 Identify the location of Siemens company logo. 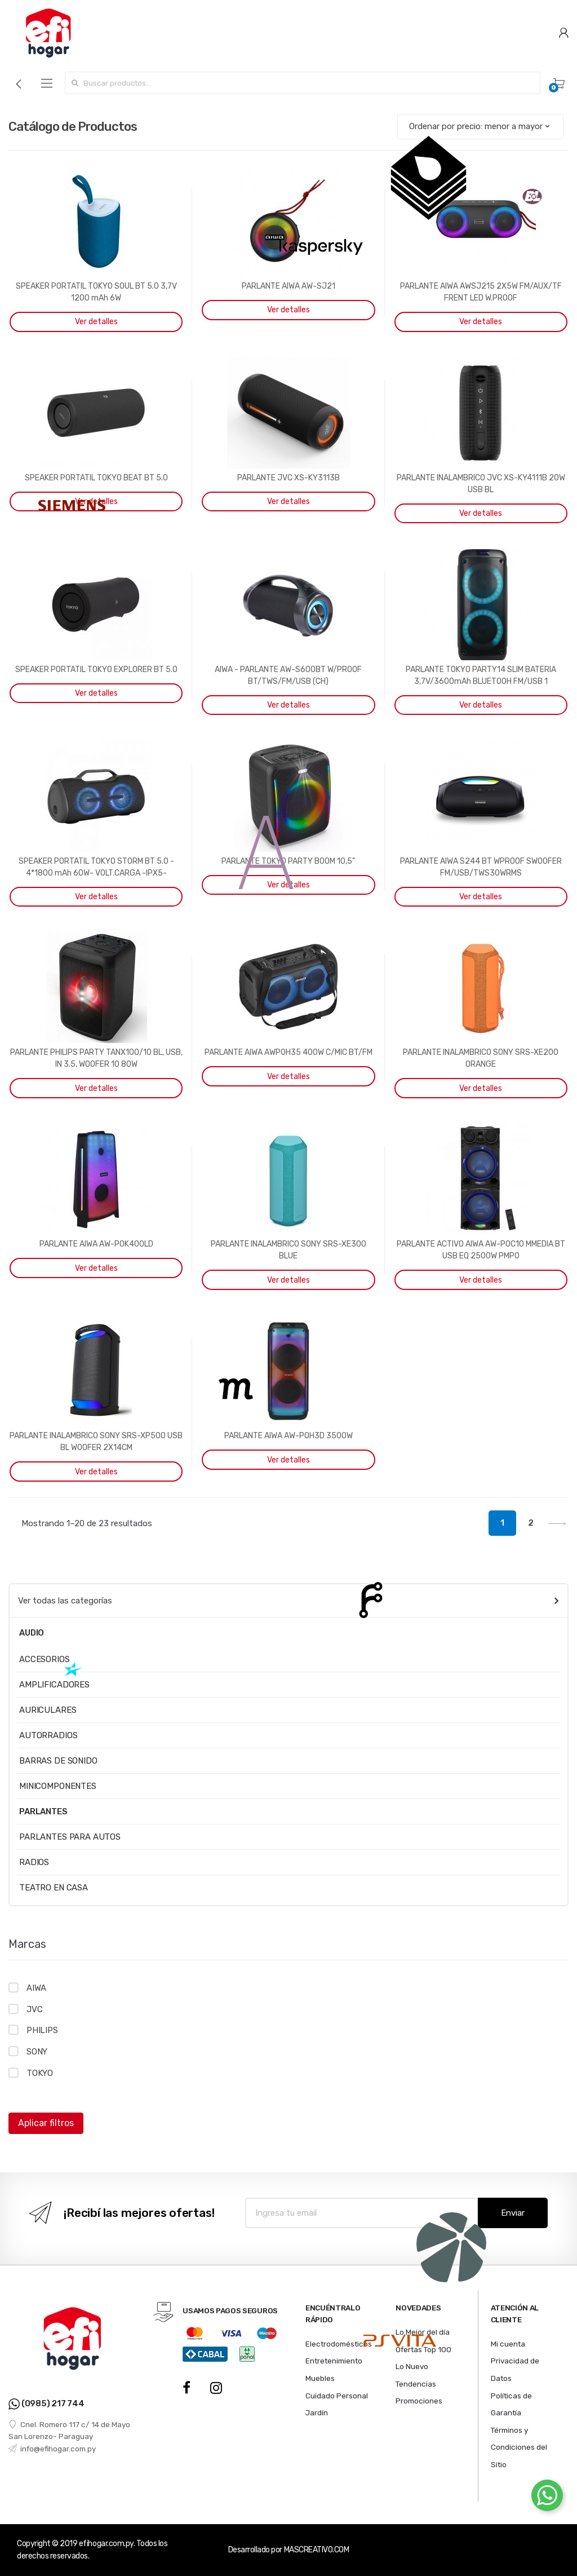
(72, 505).